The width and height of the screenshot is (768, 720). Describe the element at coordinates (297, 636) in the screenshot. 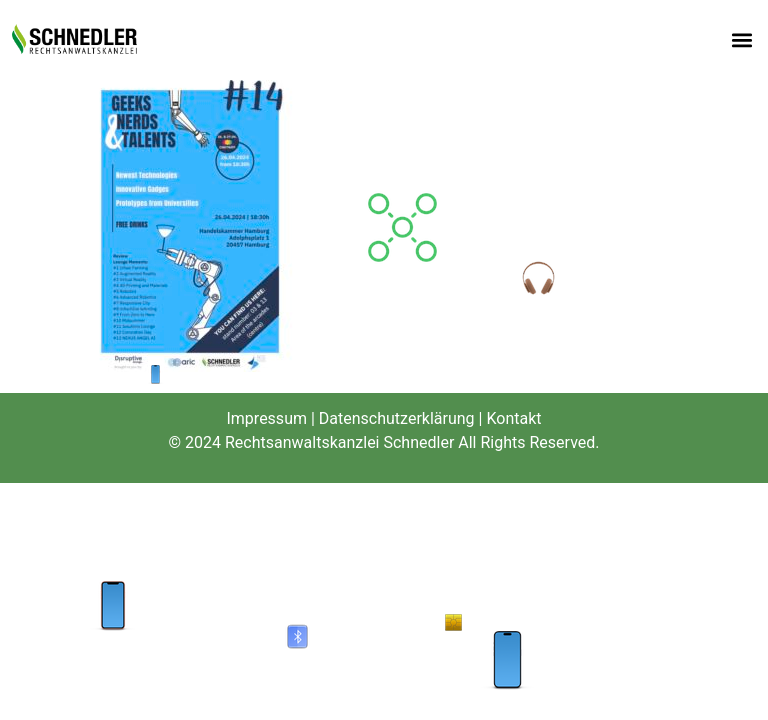

I see `indicates bluetooth is currently active` at that location.